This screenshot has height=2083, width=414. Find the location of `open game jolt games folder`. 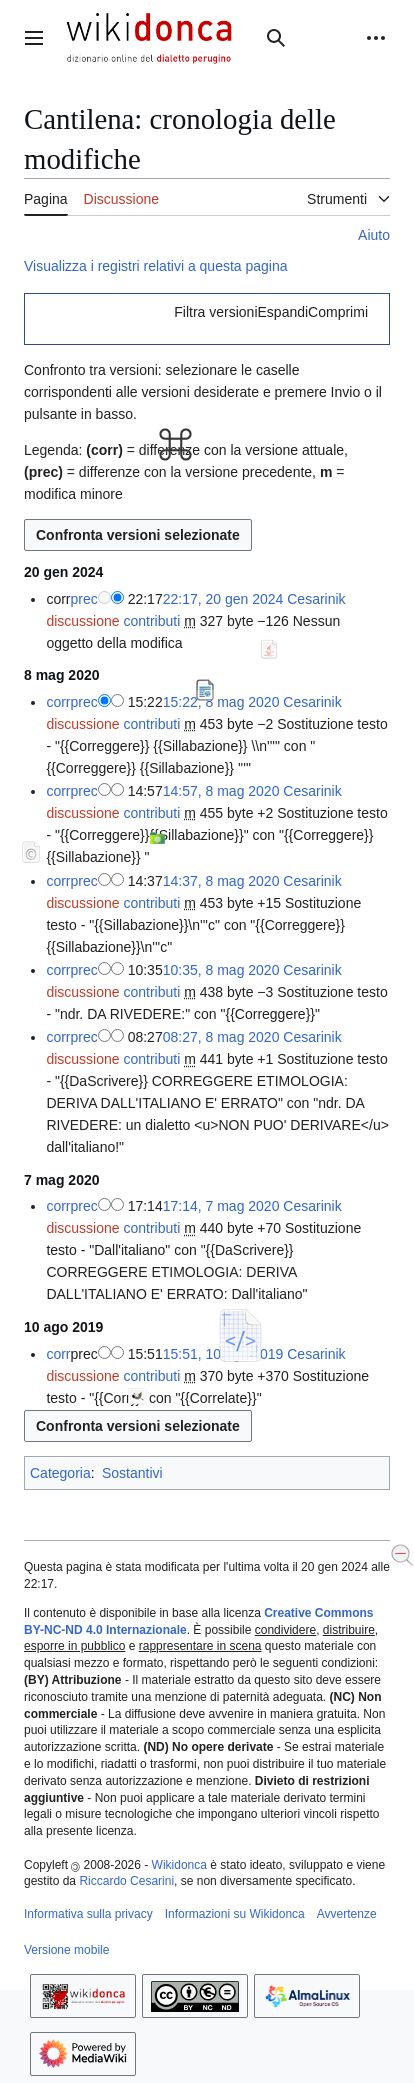

open game jolt games folder is located at coordinates (157, 838).